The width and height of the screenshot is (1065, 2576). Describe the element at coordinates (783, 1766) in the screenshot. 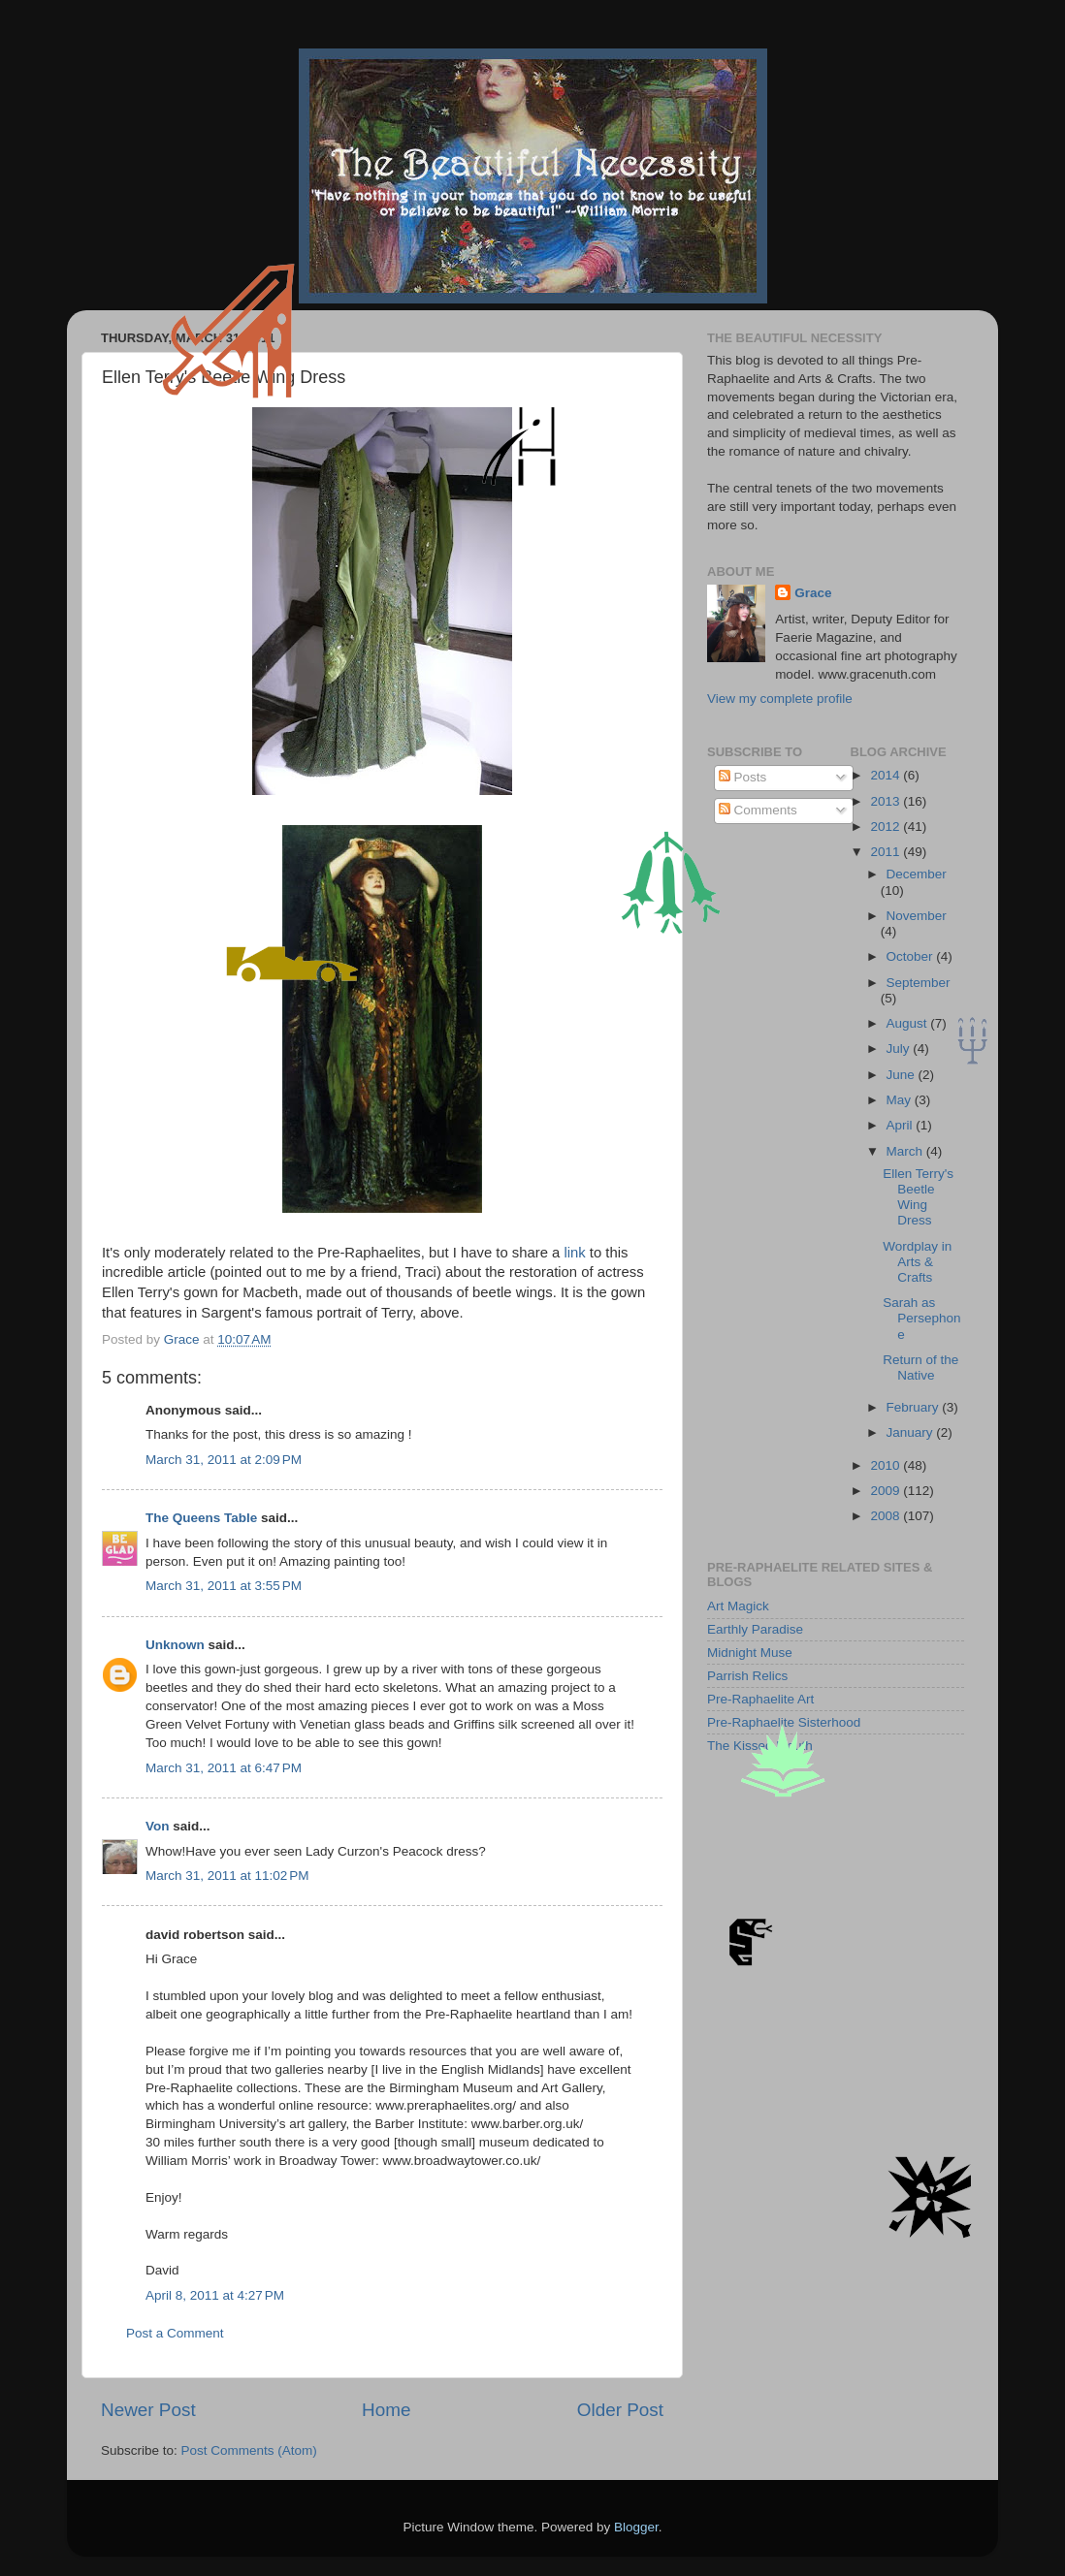

I see `access knowledge base or learning resources` at that location.